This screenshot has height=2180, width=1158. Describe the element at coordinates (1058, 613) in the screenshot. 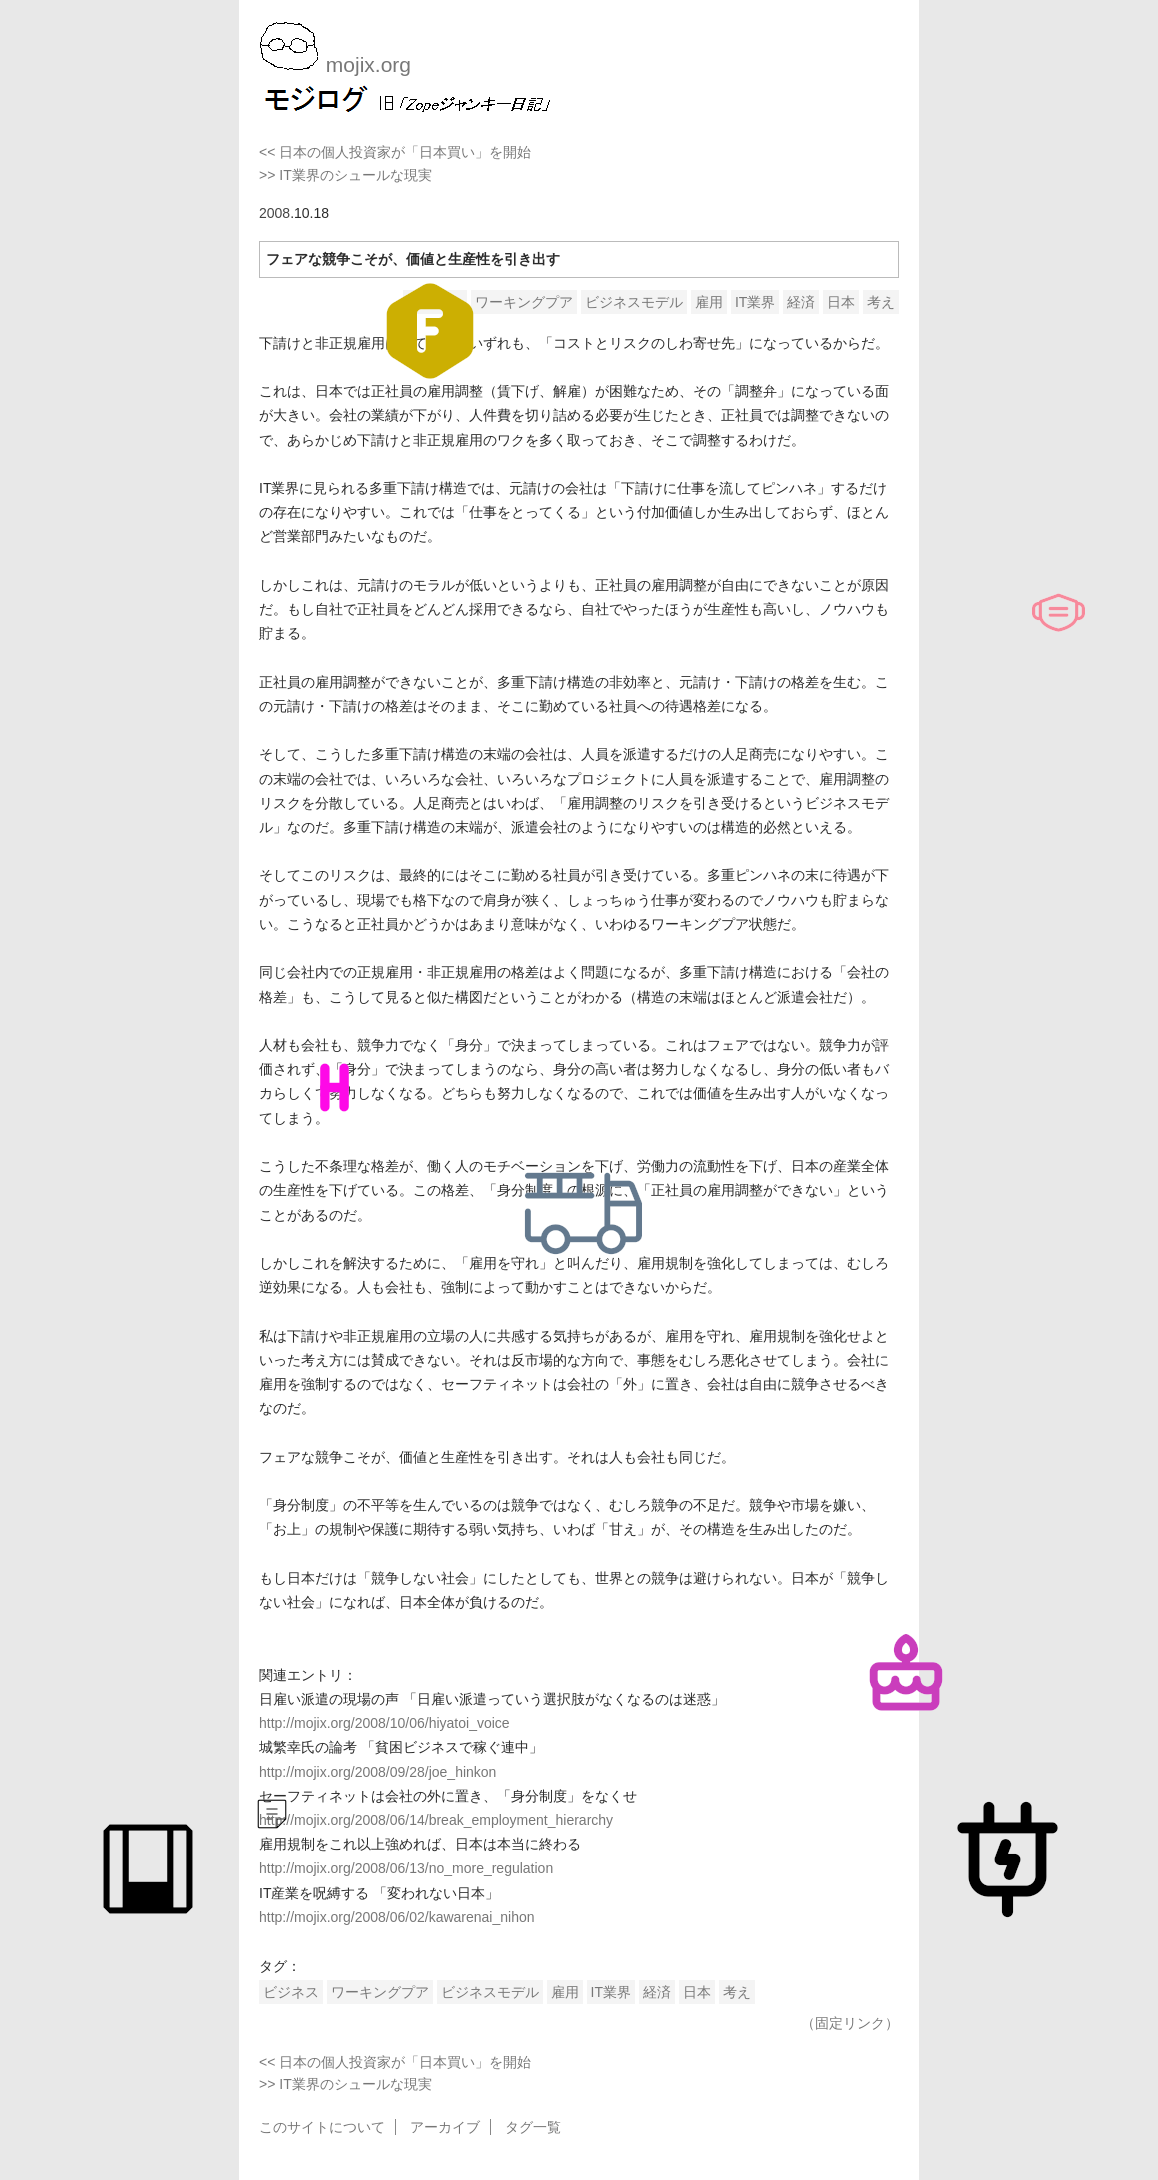

I see `indicates mask required area or health guidelines` at that location.